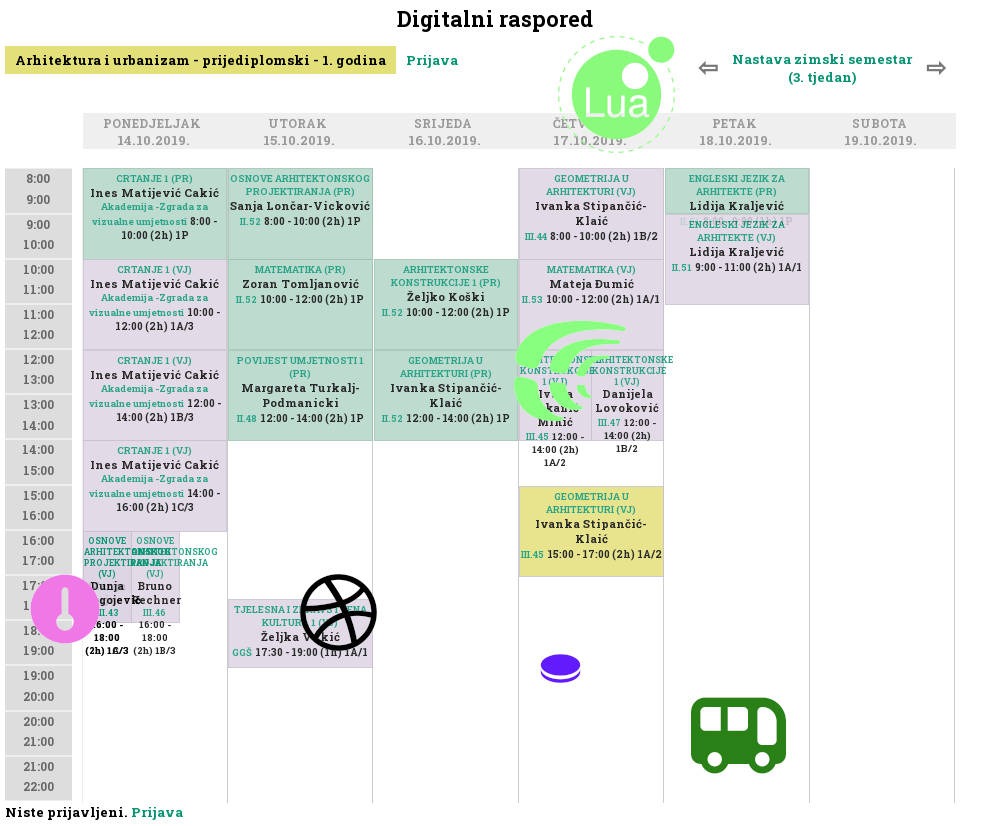  What do you see at coordinates (570, 371) in the screenshot?
I see `Crowdin localization platform logo` at bounding box center [570, 371].